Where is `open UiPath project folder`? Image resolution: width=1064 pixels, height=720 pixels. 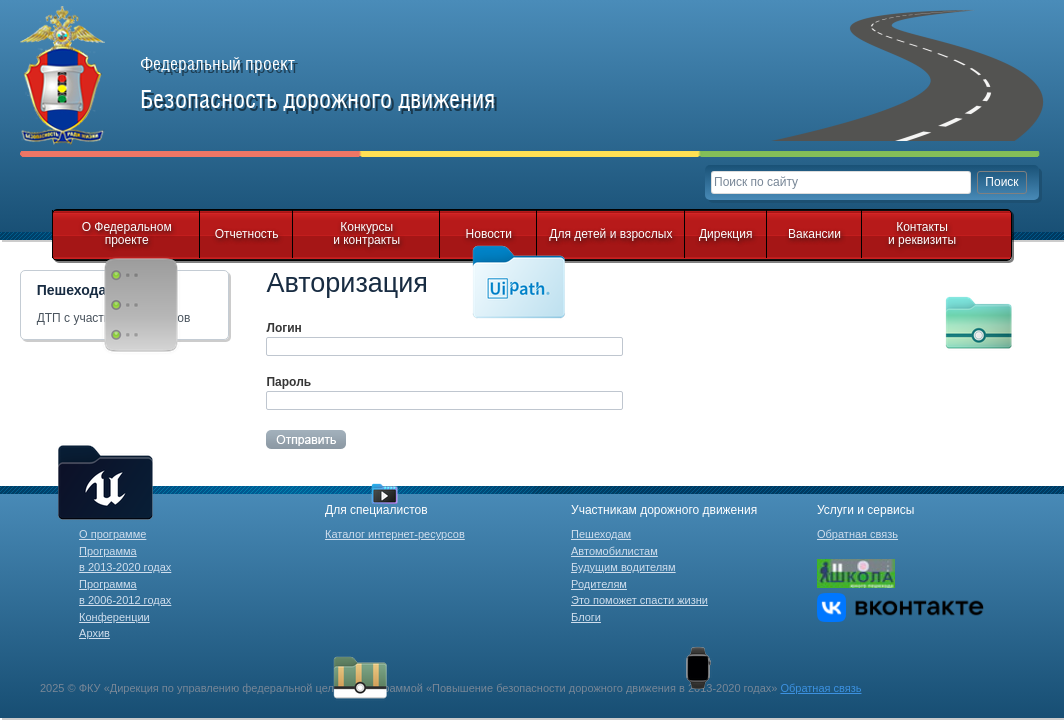
open UiPath project folder is located at coordinates (518, 284).